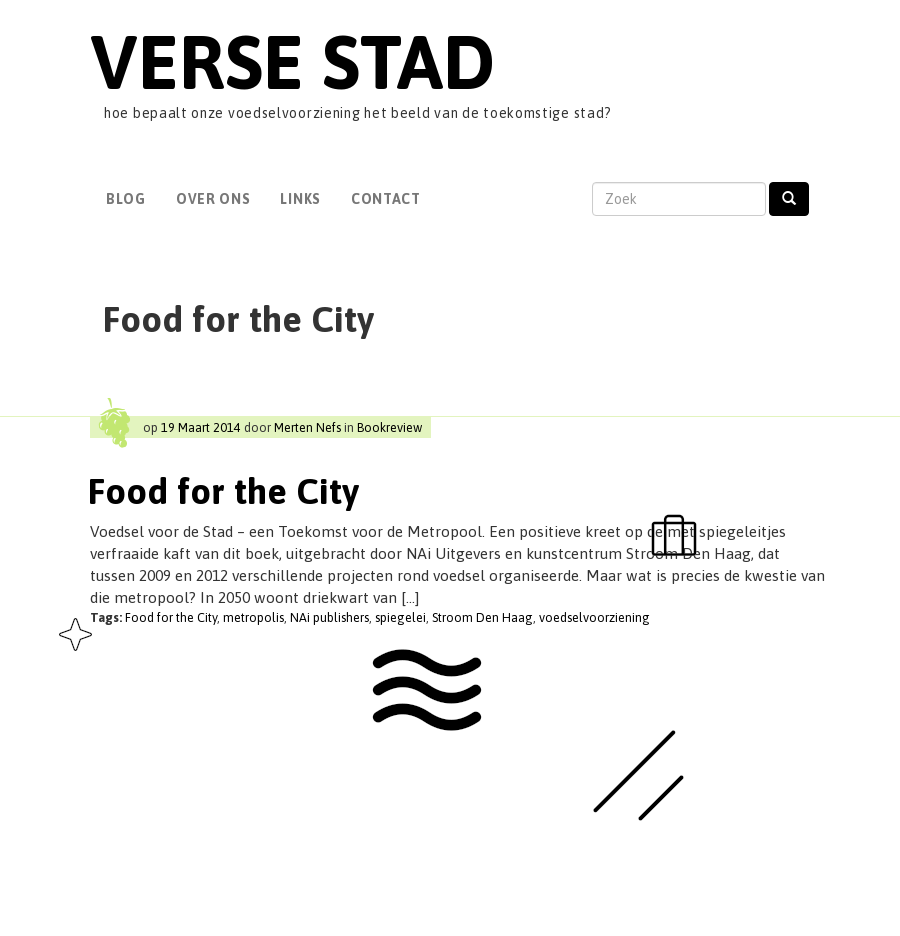  What do you see at coordinates (640, 777) in the screenshot?
I see `indicates signal strength or connectivity level` at bounding box center [640, 777].